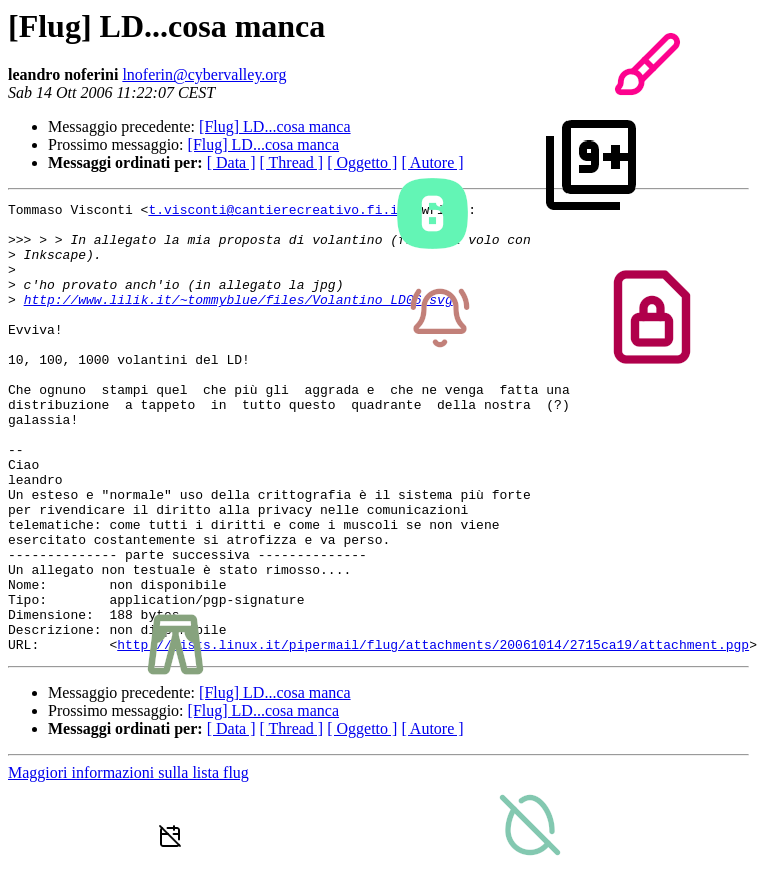 This screenshot has width=757, height=880. Describe the element at coordinates (175, 644) in the screenshot. I see `browse pants or bottoms category` at that location.